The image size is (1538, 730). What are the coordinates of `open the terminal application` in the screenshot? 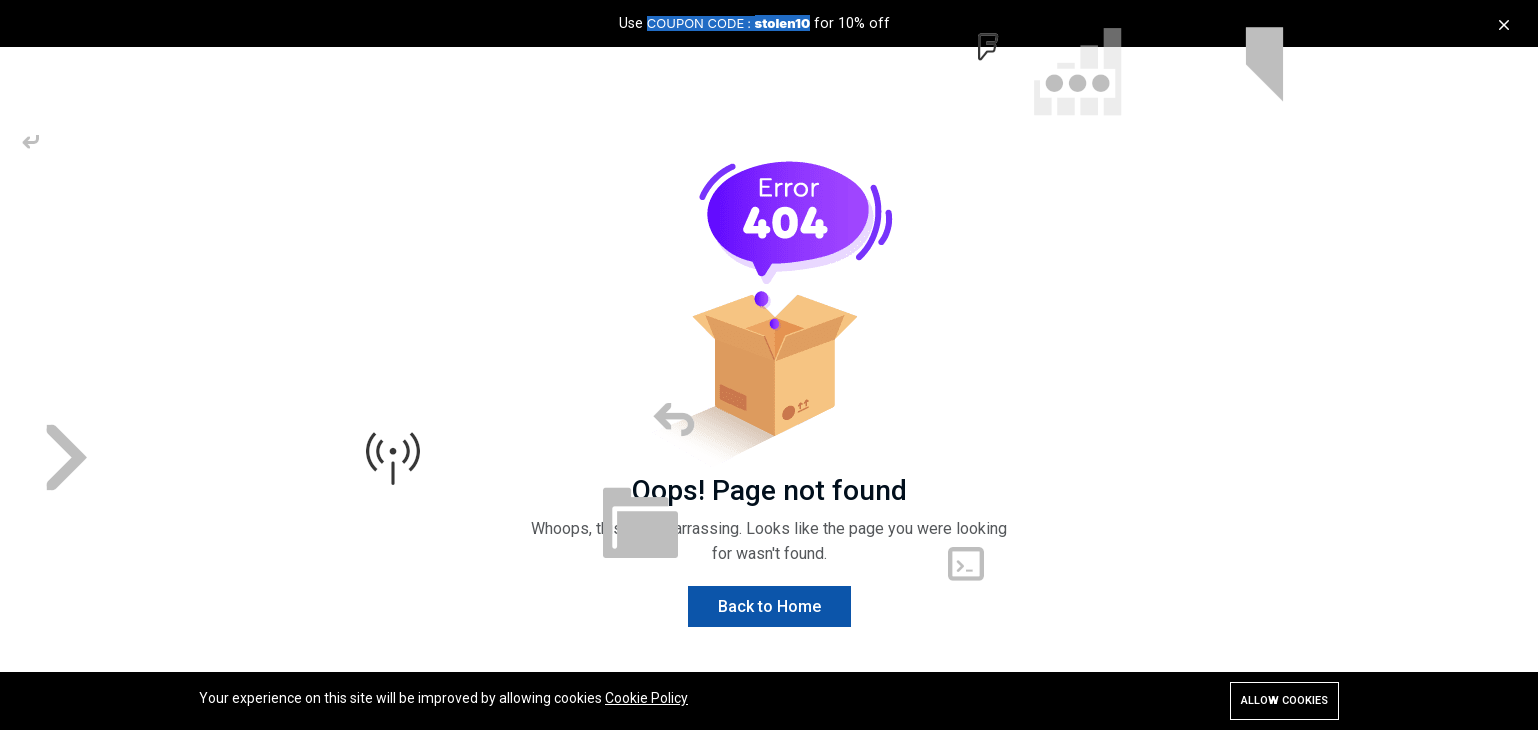 It's located at (966, 565).